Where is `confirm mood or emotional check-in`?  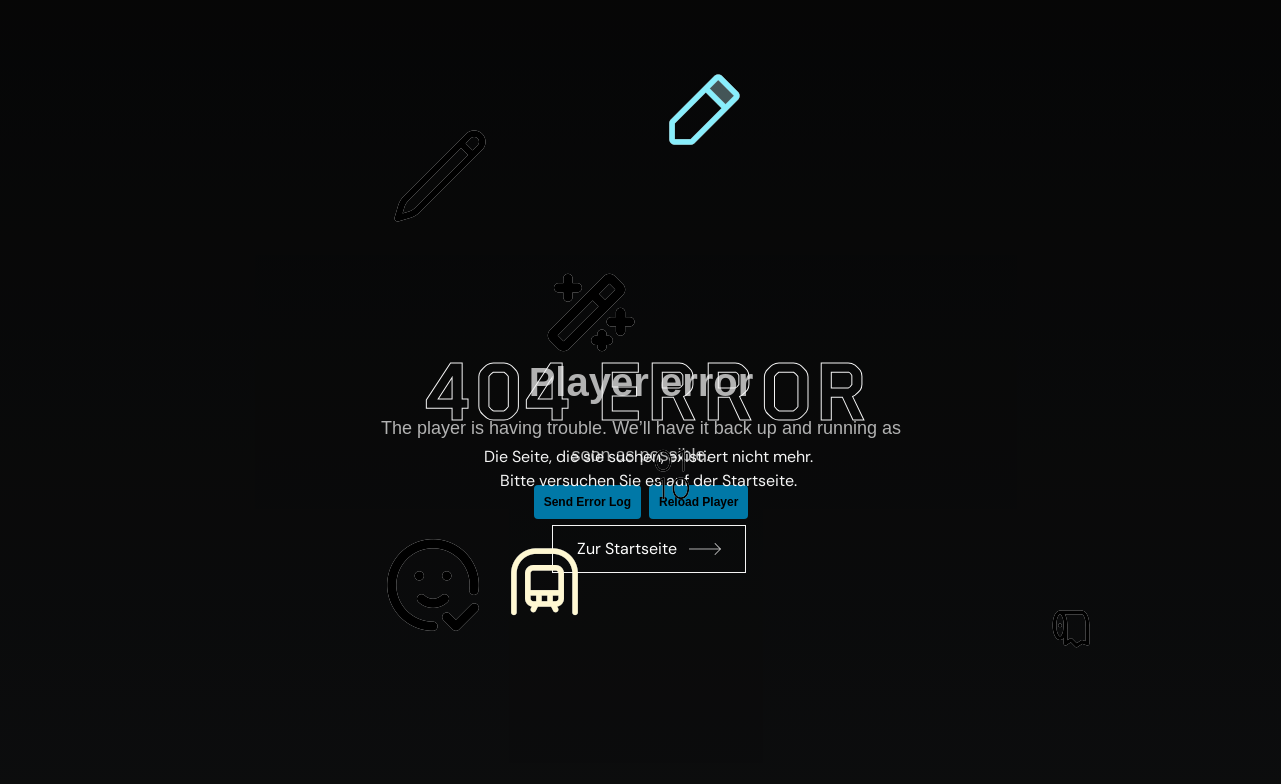
confirm mood or emotional check-in is located at coordinates (433, 585).